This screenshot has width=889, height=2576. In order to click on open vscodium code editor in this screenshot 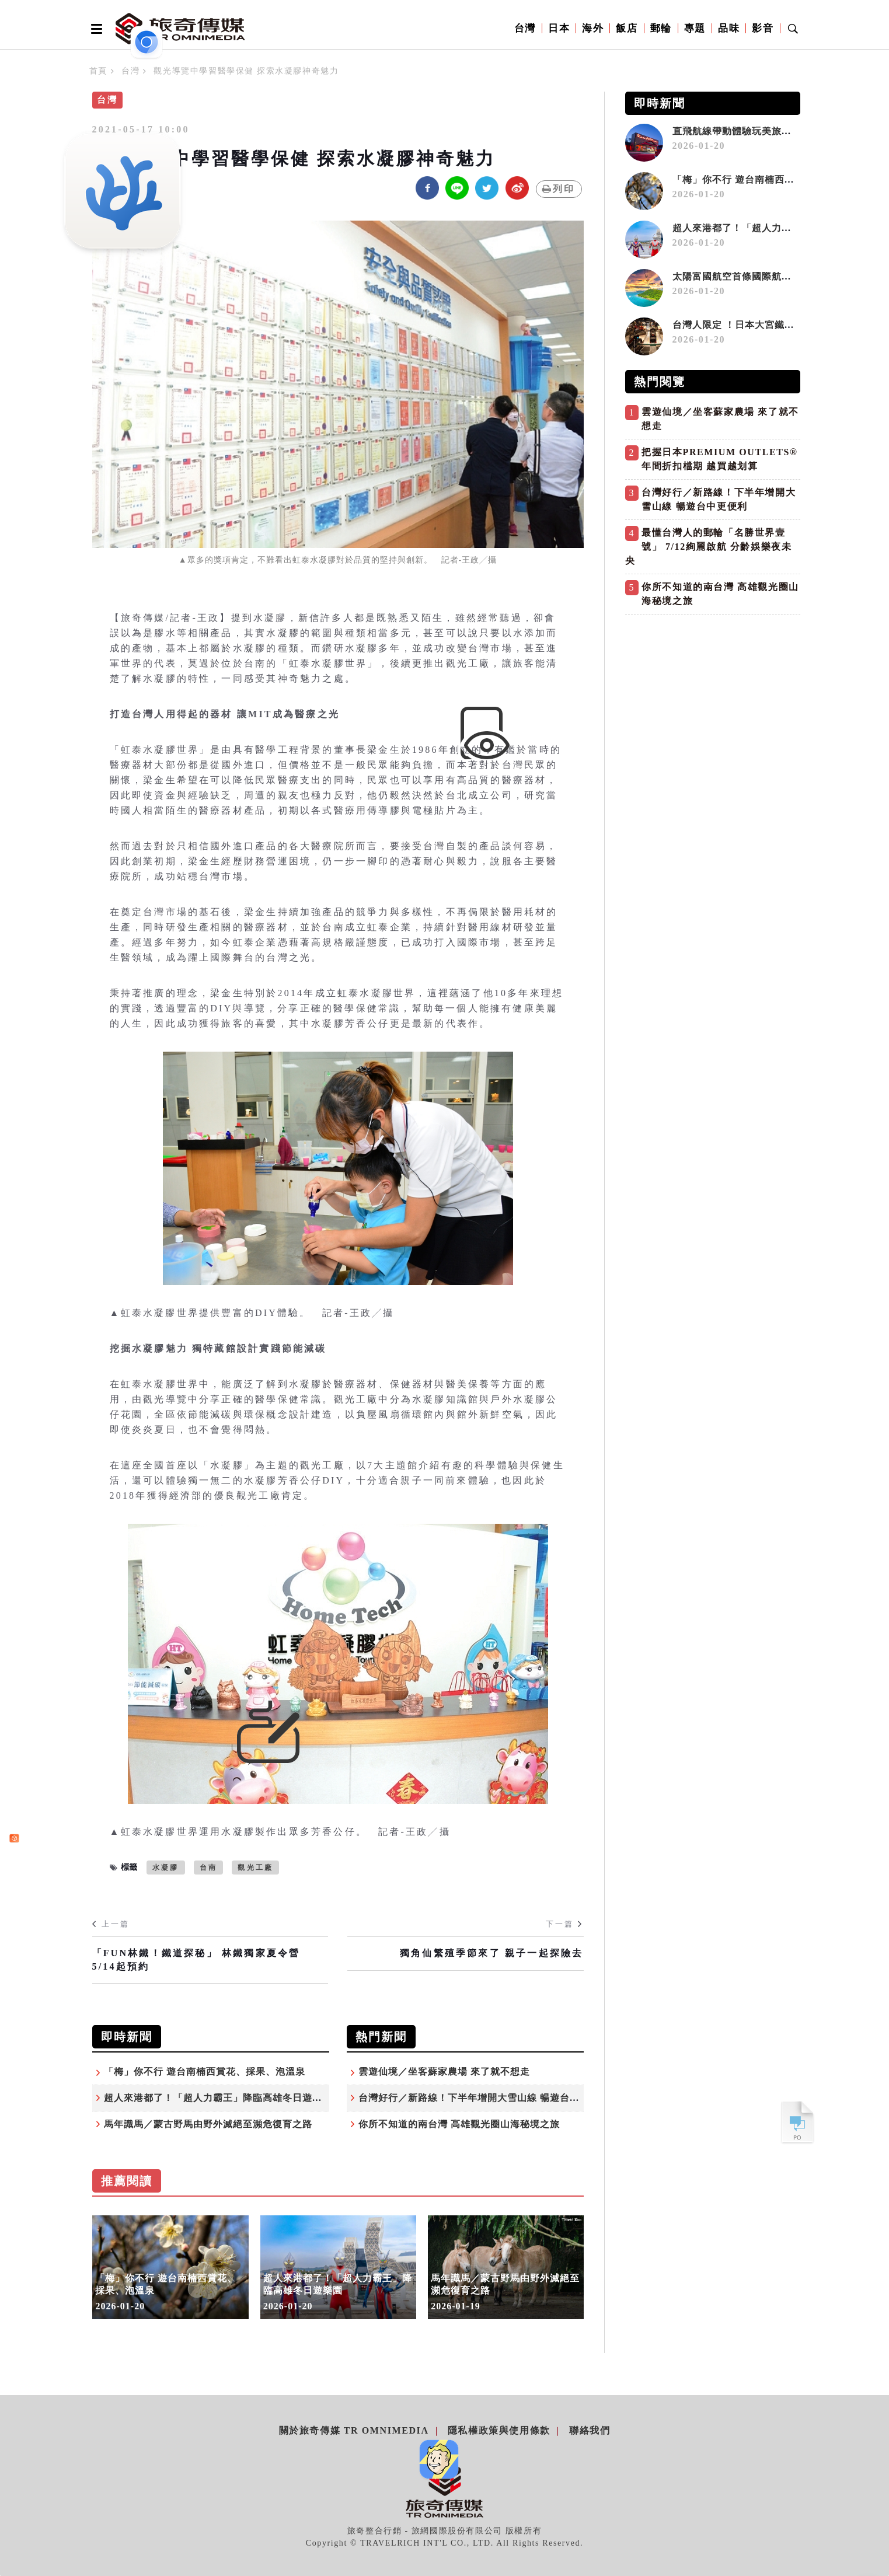, I will do `click(123, 191)`.